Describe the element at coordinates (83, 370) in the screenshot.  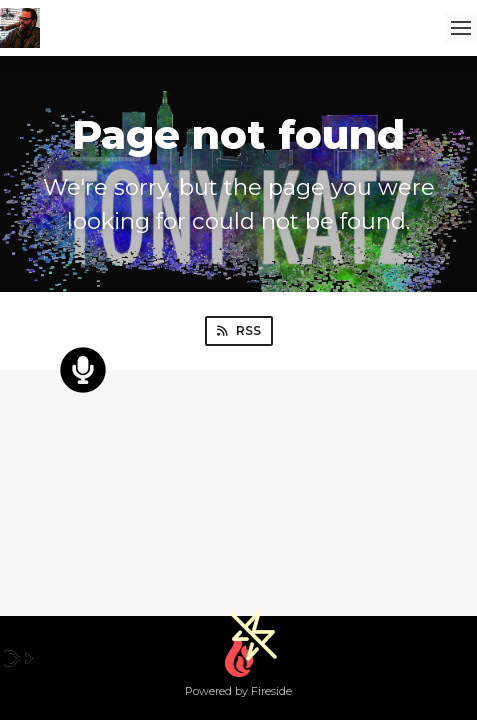
I see `tap to start voice recording` at that location.